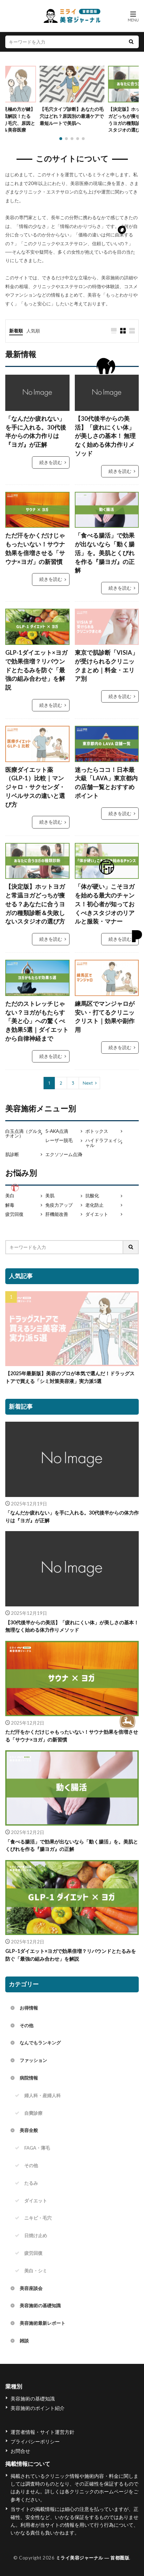 Image resolution: width=144 pixels, height=2576 pixels. I want to click on John Deere brand logo, so click(127, 1721).